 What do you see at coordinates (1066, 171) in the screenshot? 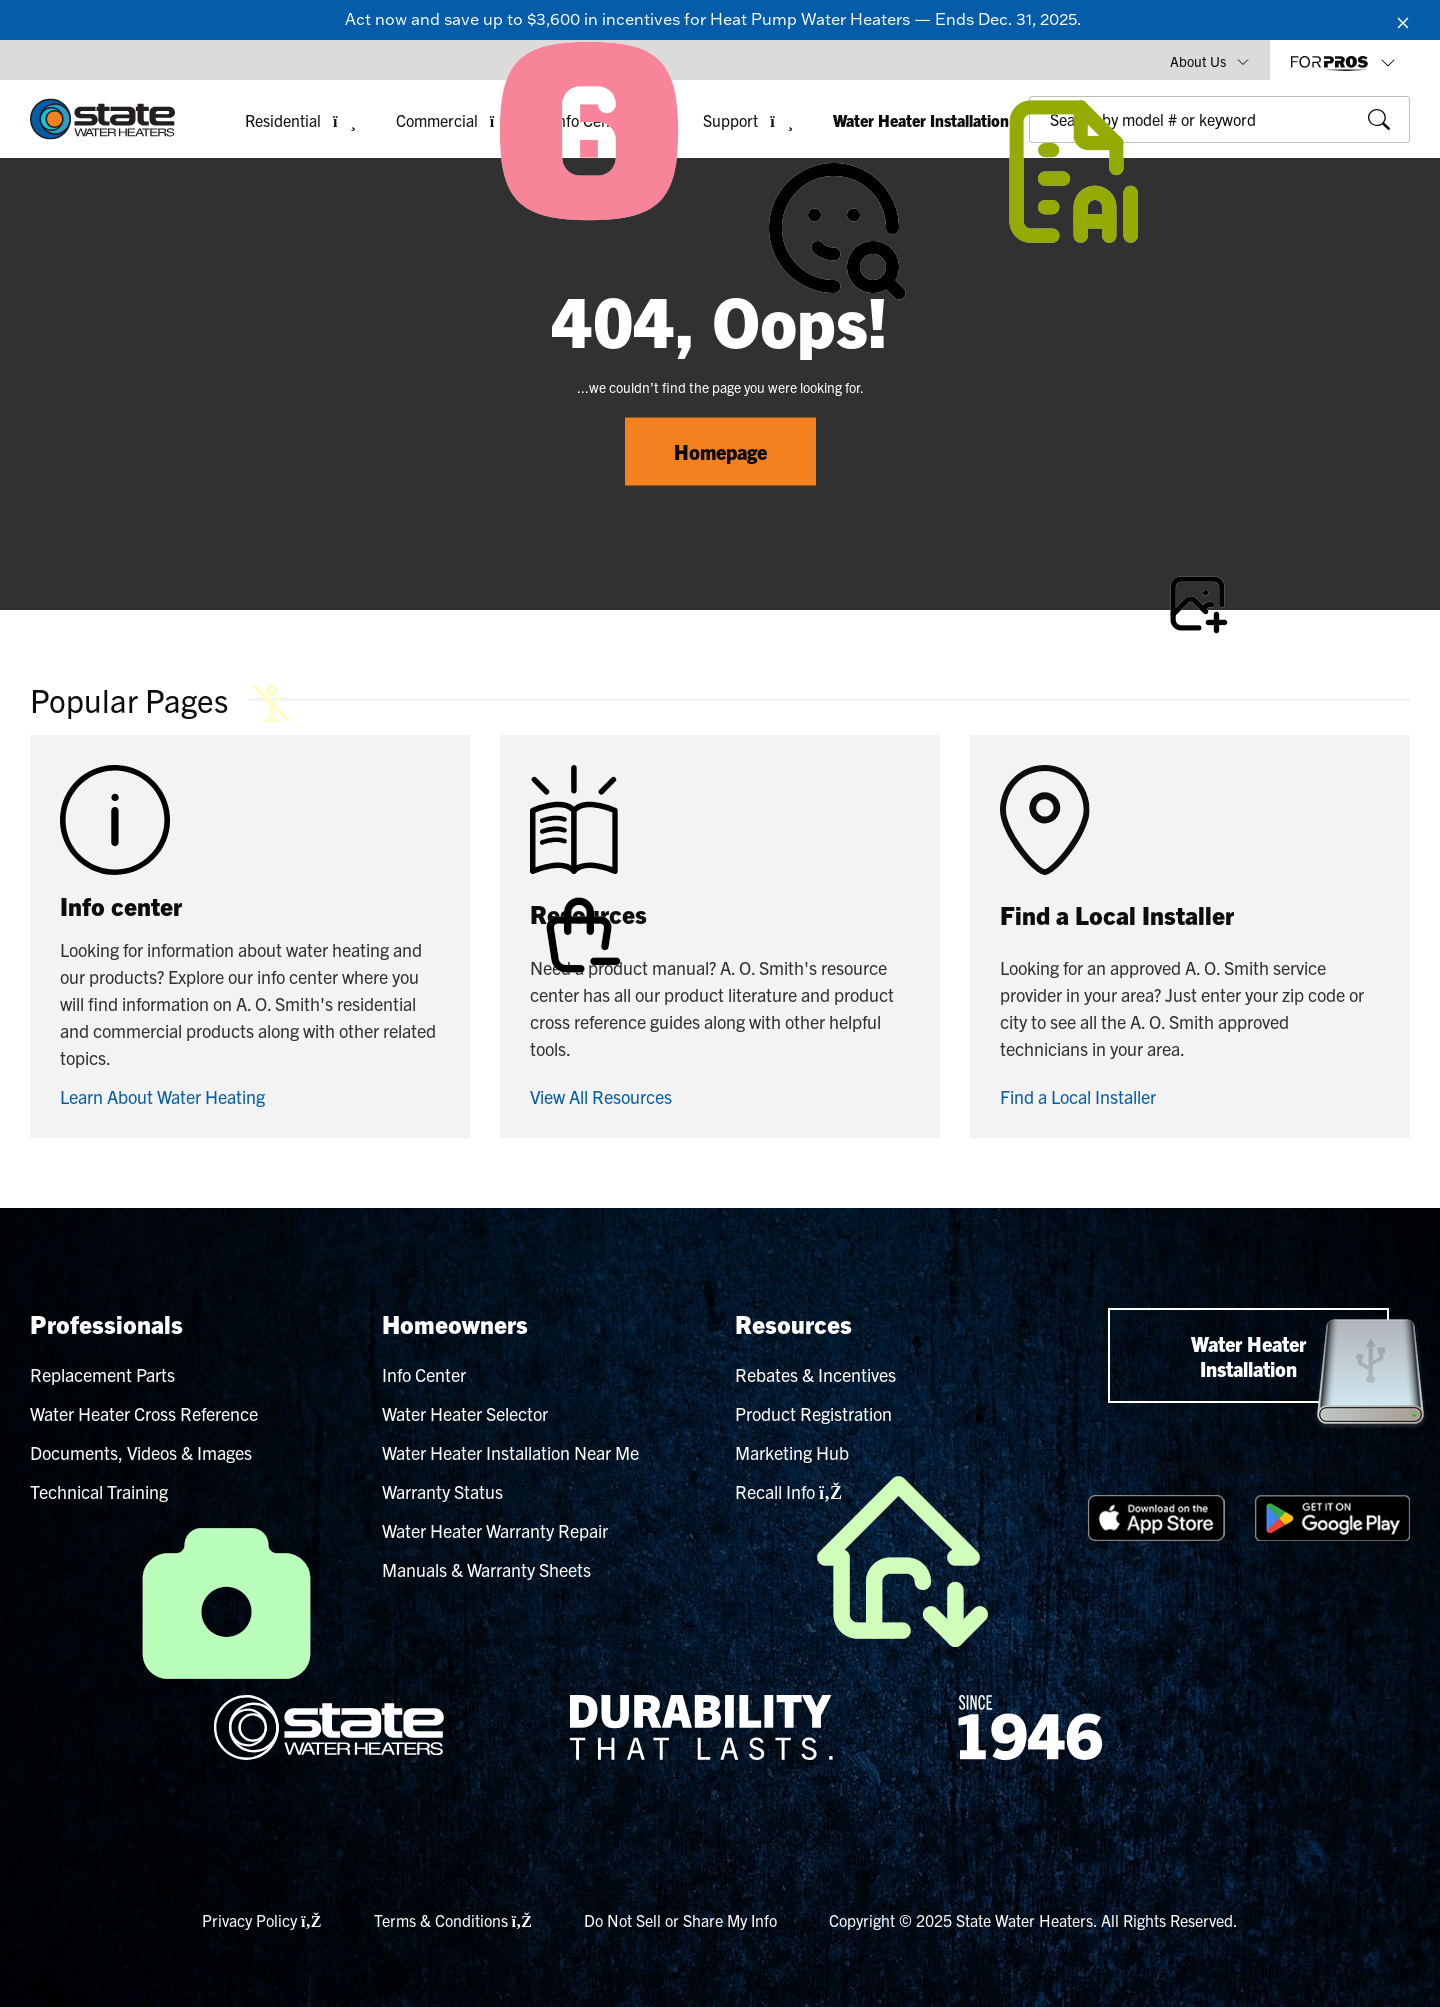
I see `open AI-generated document` at bounding box center [1066, 171].